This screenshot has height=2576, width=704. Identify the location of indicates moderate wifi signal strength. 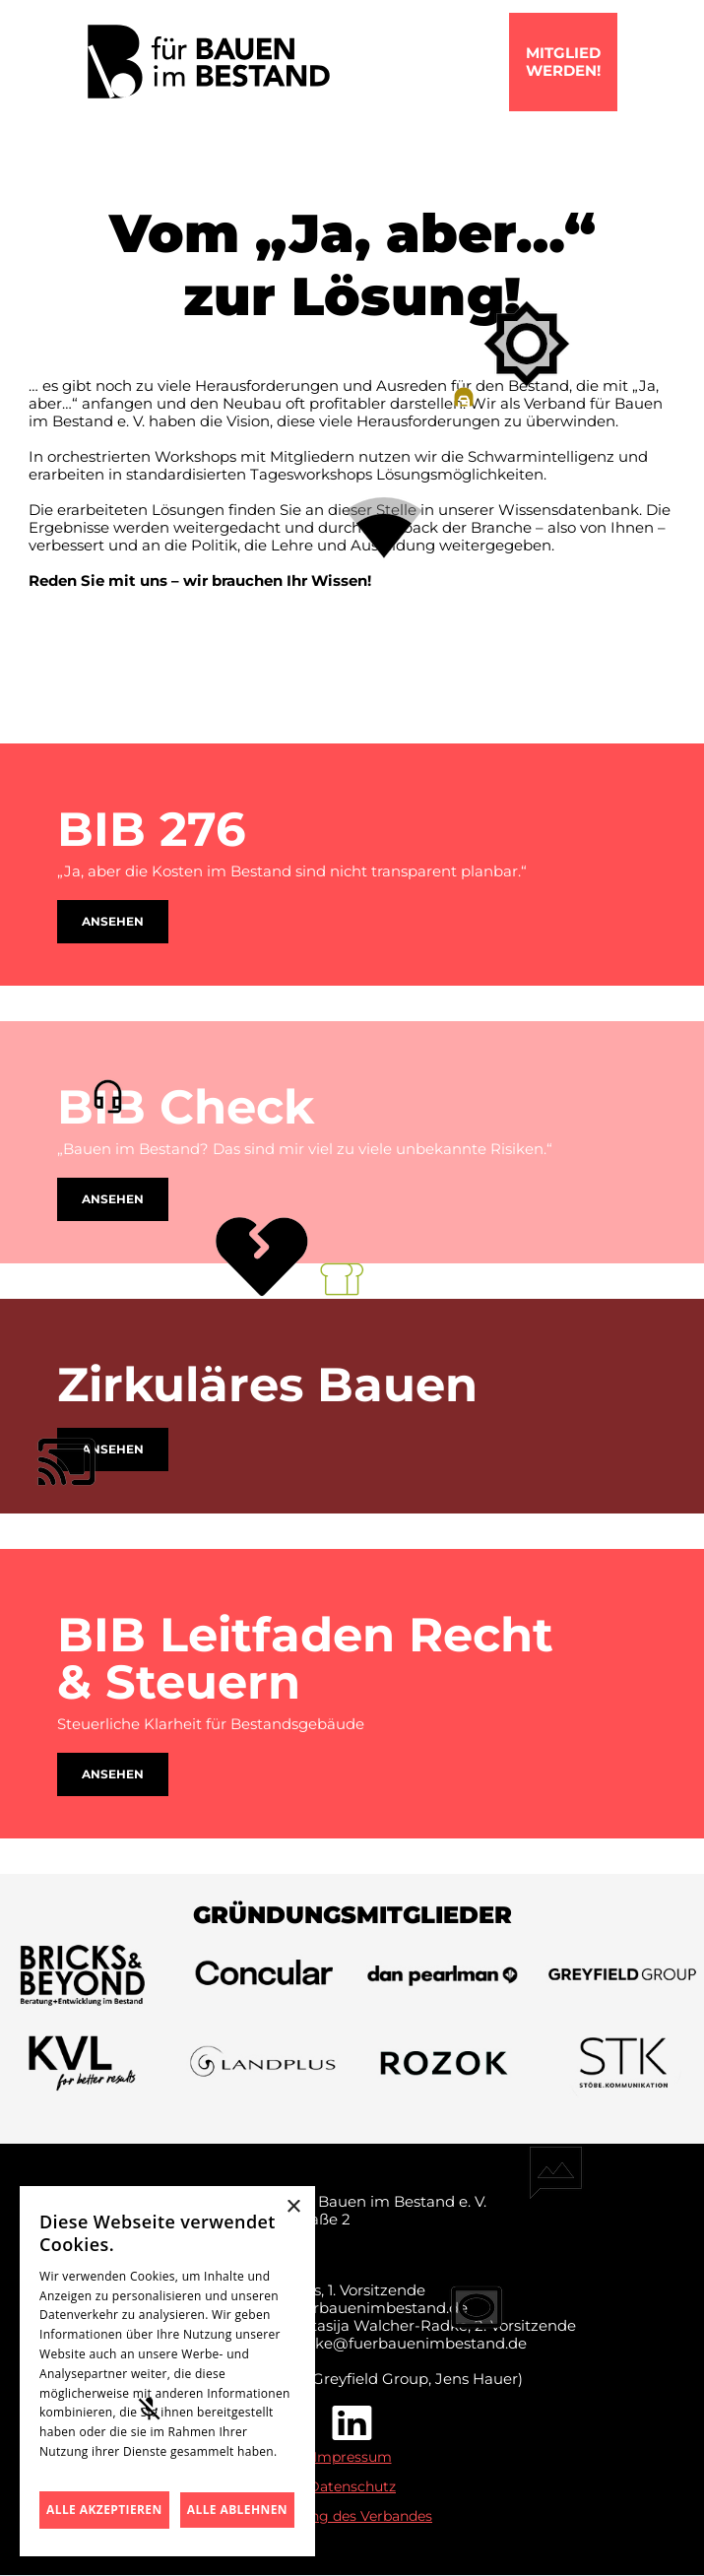
(384, 527).